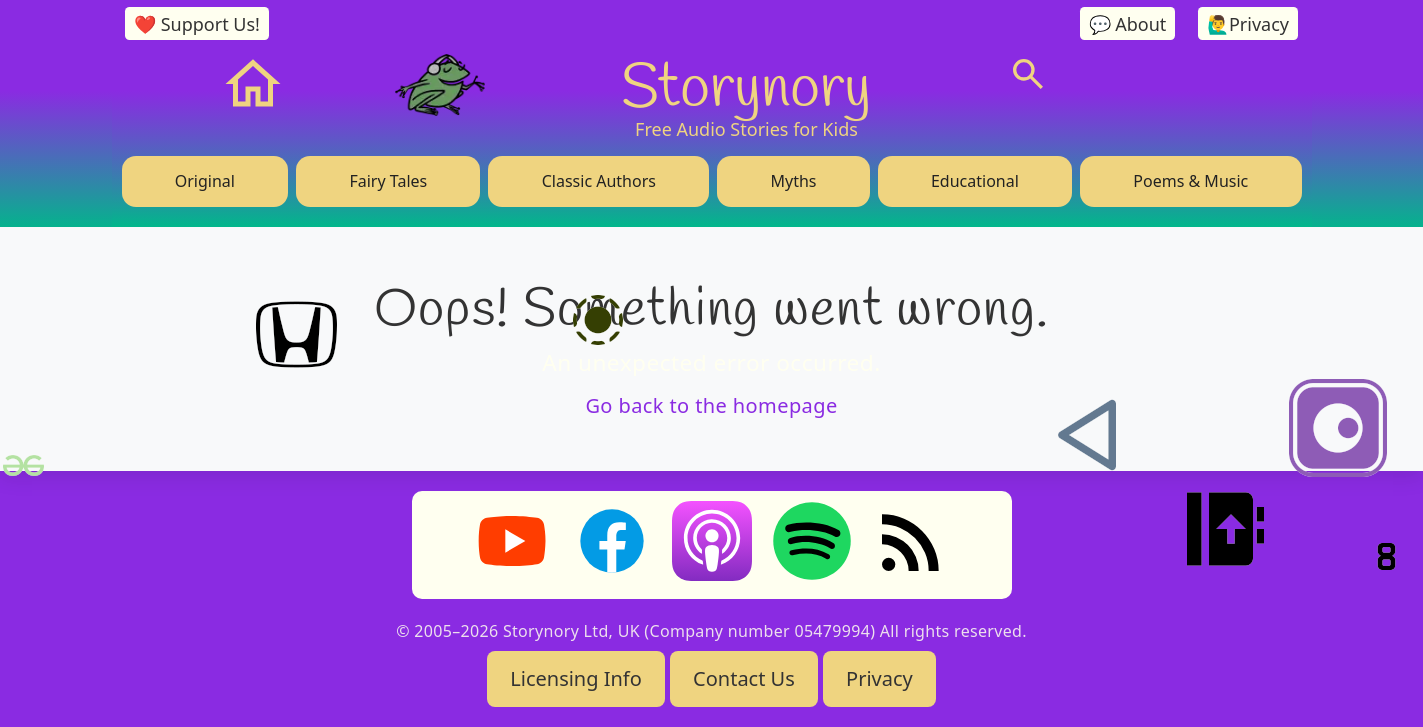 The image size is (1423, 727). Describe the element at coordinates (1220, 529) in the screenshot. I see `upload contacts from your address book` at that location.